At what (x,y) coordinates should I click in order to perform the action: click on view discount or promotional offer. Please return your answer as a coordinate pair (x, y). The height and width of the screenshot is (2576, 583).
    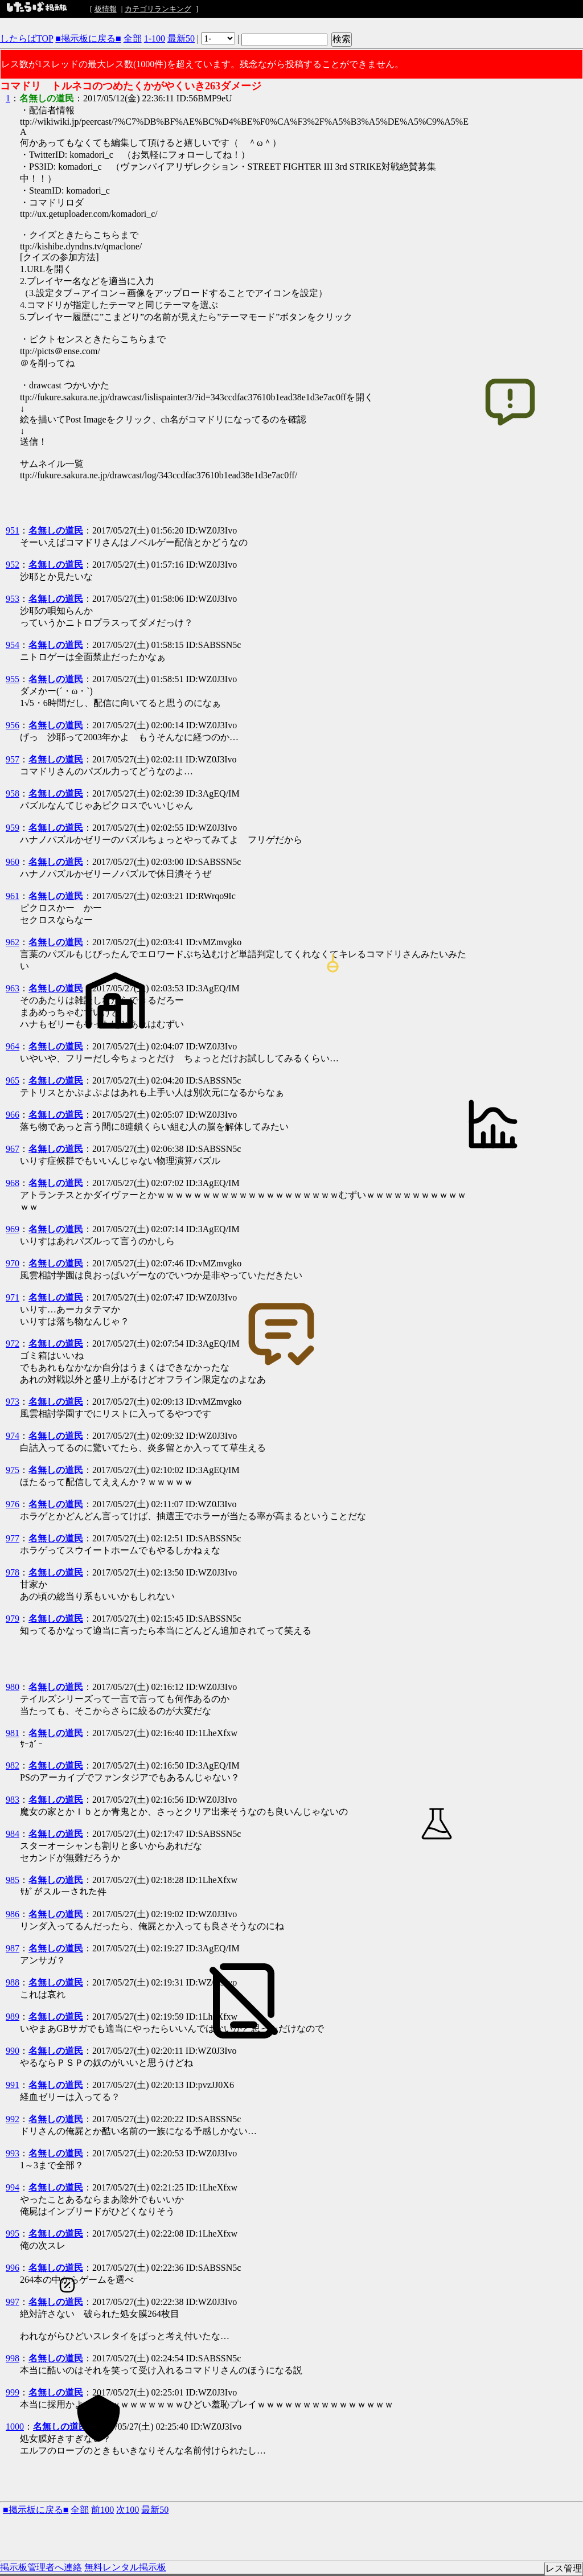
    Looking at the image, I should click on (67, 2285).